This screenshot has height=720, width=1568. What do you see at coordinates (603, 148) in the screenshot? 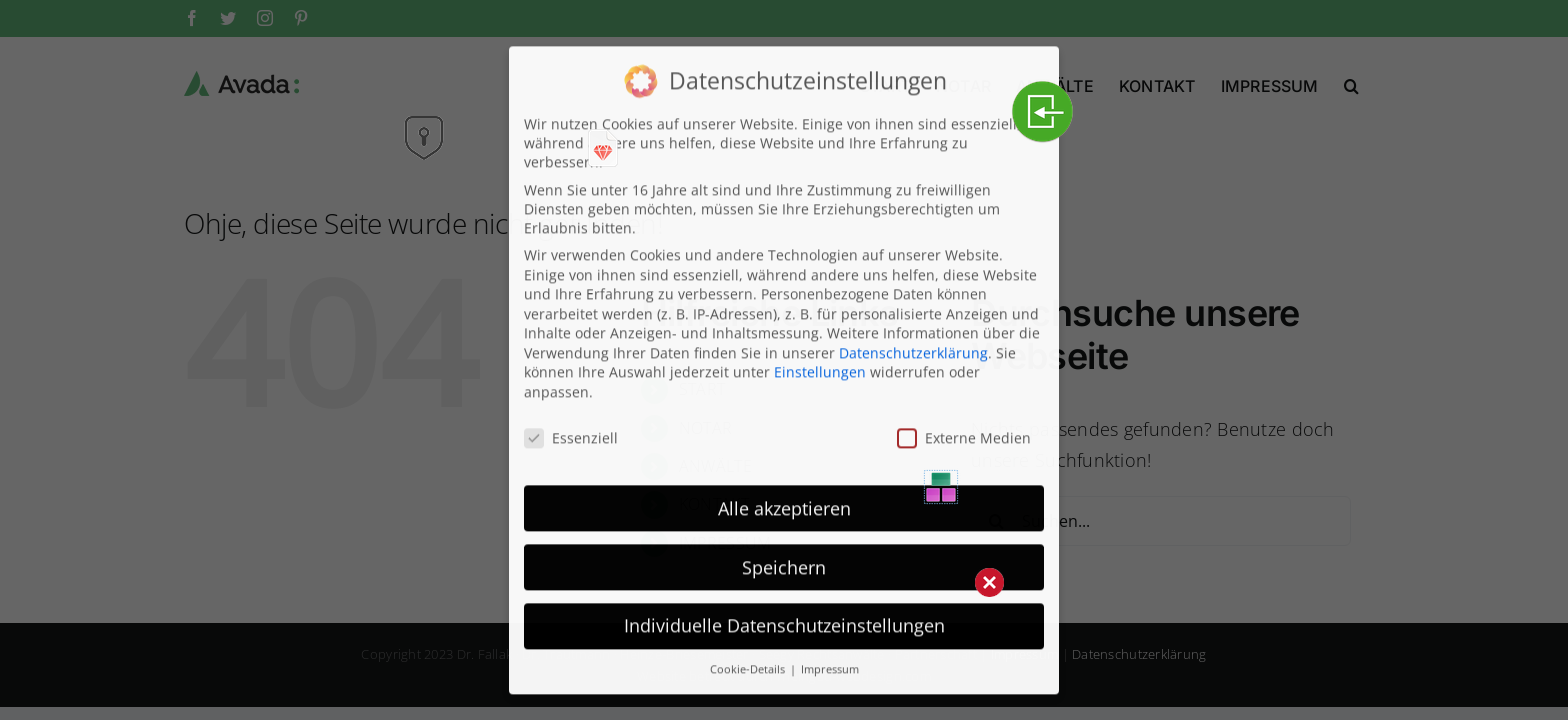
I see `ruby programming language source file` at bounding box center [603, 148].